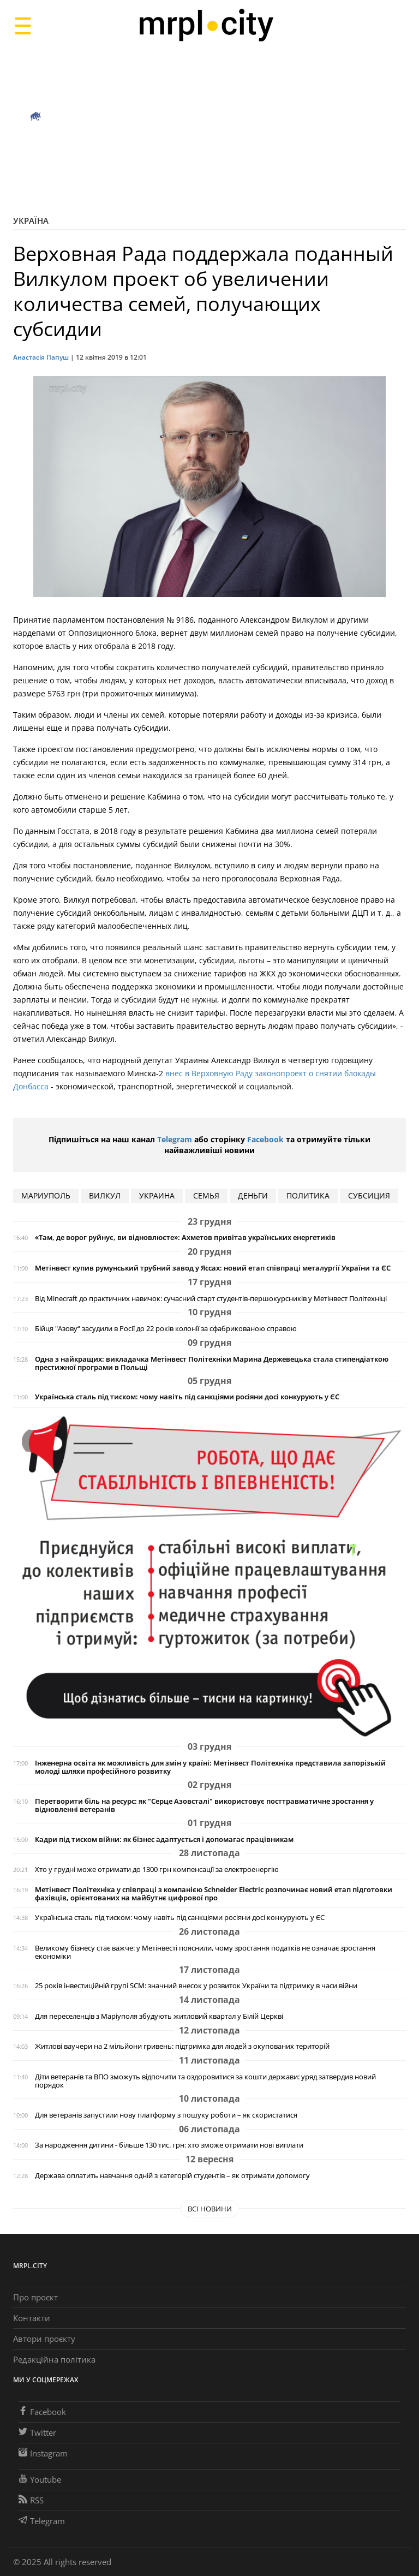 The height and width of the screenshot is (2576, 419). Describe the element at coordinates (35, 116) in the screenshot. I see `select boar character or unit in game` at that location.